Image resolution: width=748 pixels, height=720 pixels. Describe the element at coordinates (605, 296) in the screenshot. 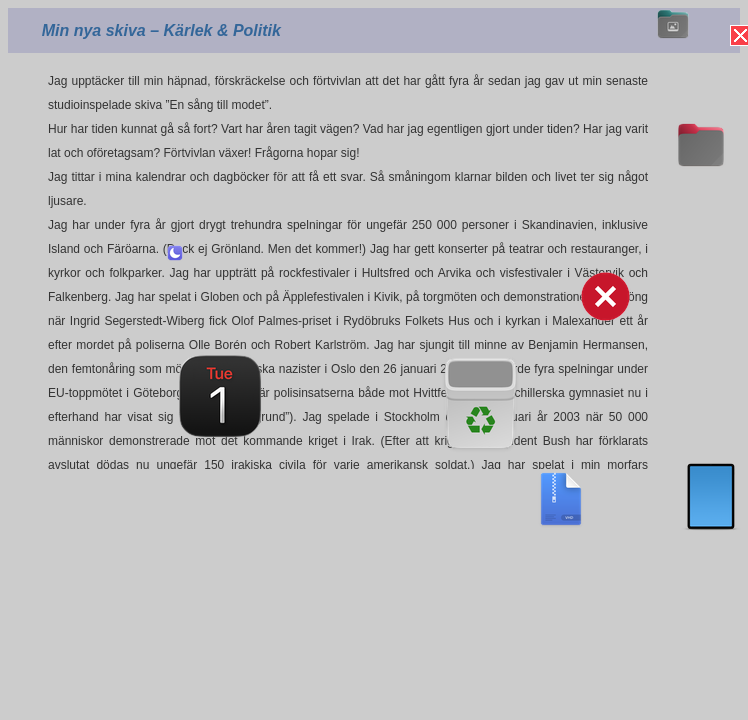

I see `cancel or clear a calculation` at that location.